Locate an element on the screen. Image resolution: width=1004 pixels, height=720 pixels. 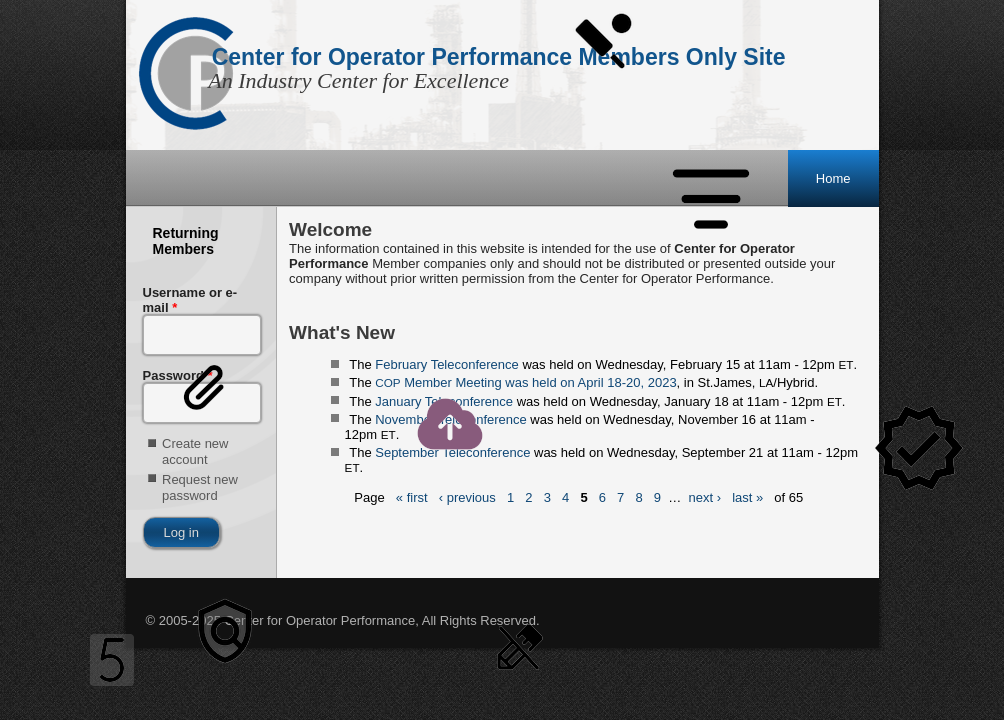
view privacy policy or terms is located at coordinates (225, 631).